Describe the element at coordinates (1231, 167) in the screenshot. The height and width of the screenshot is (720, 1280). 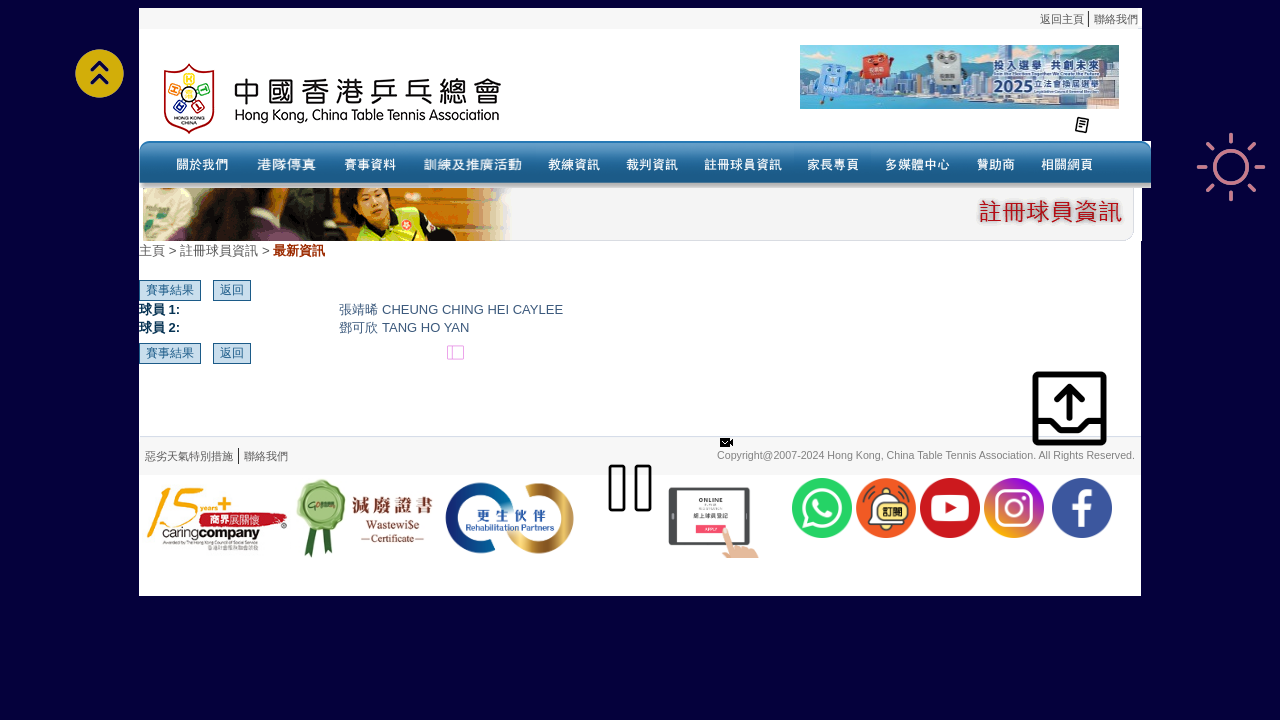
I see `toggle light mode or bright theme` at that location.